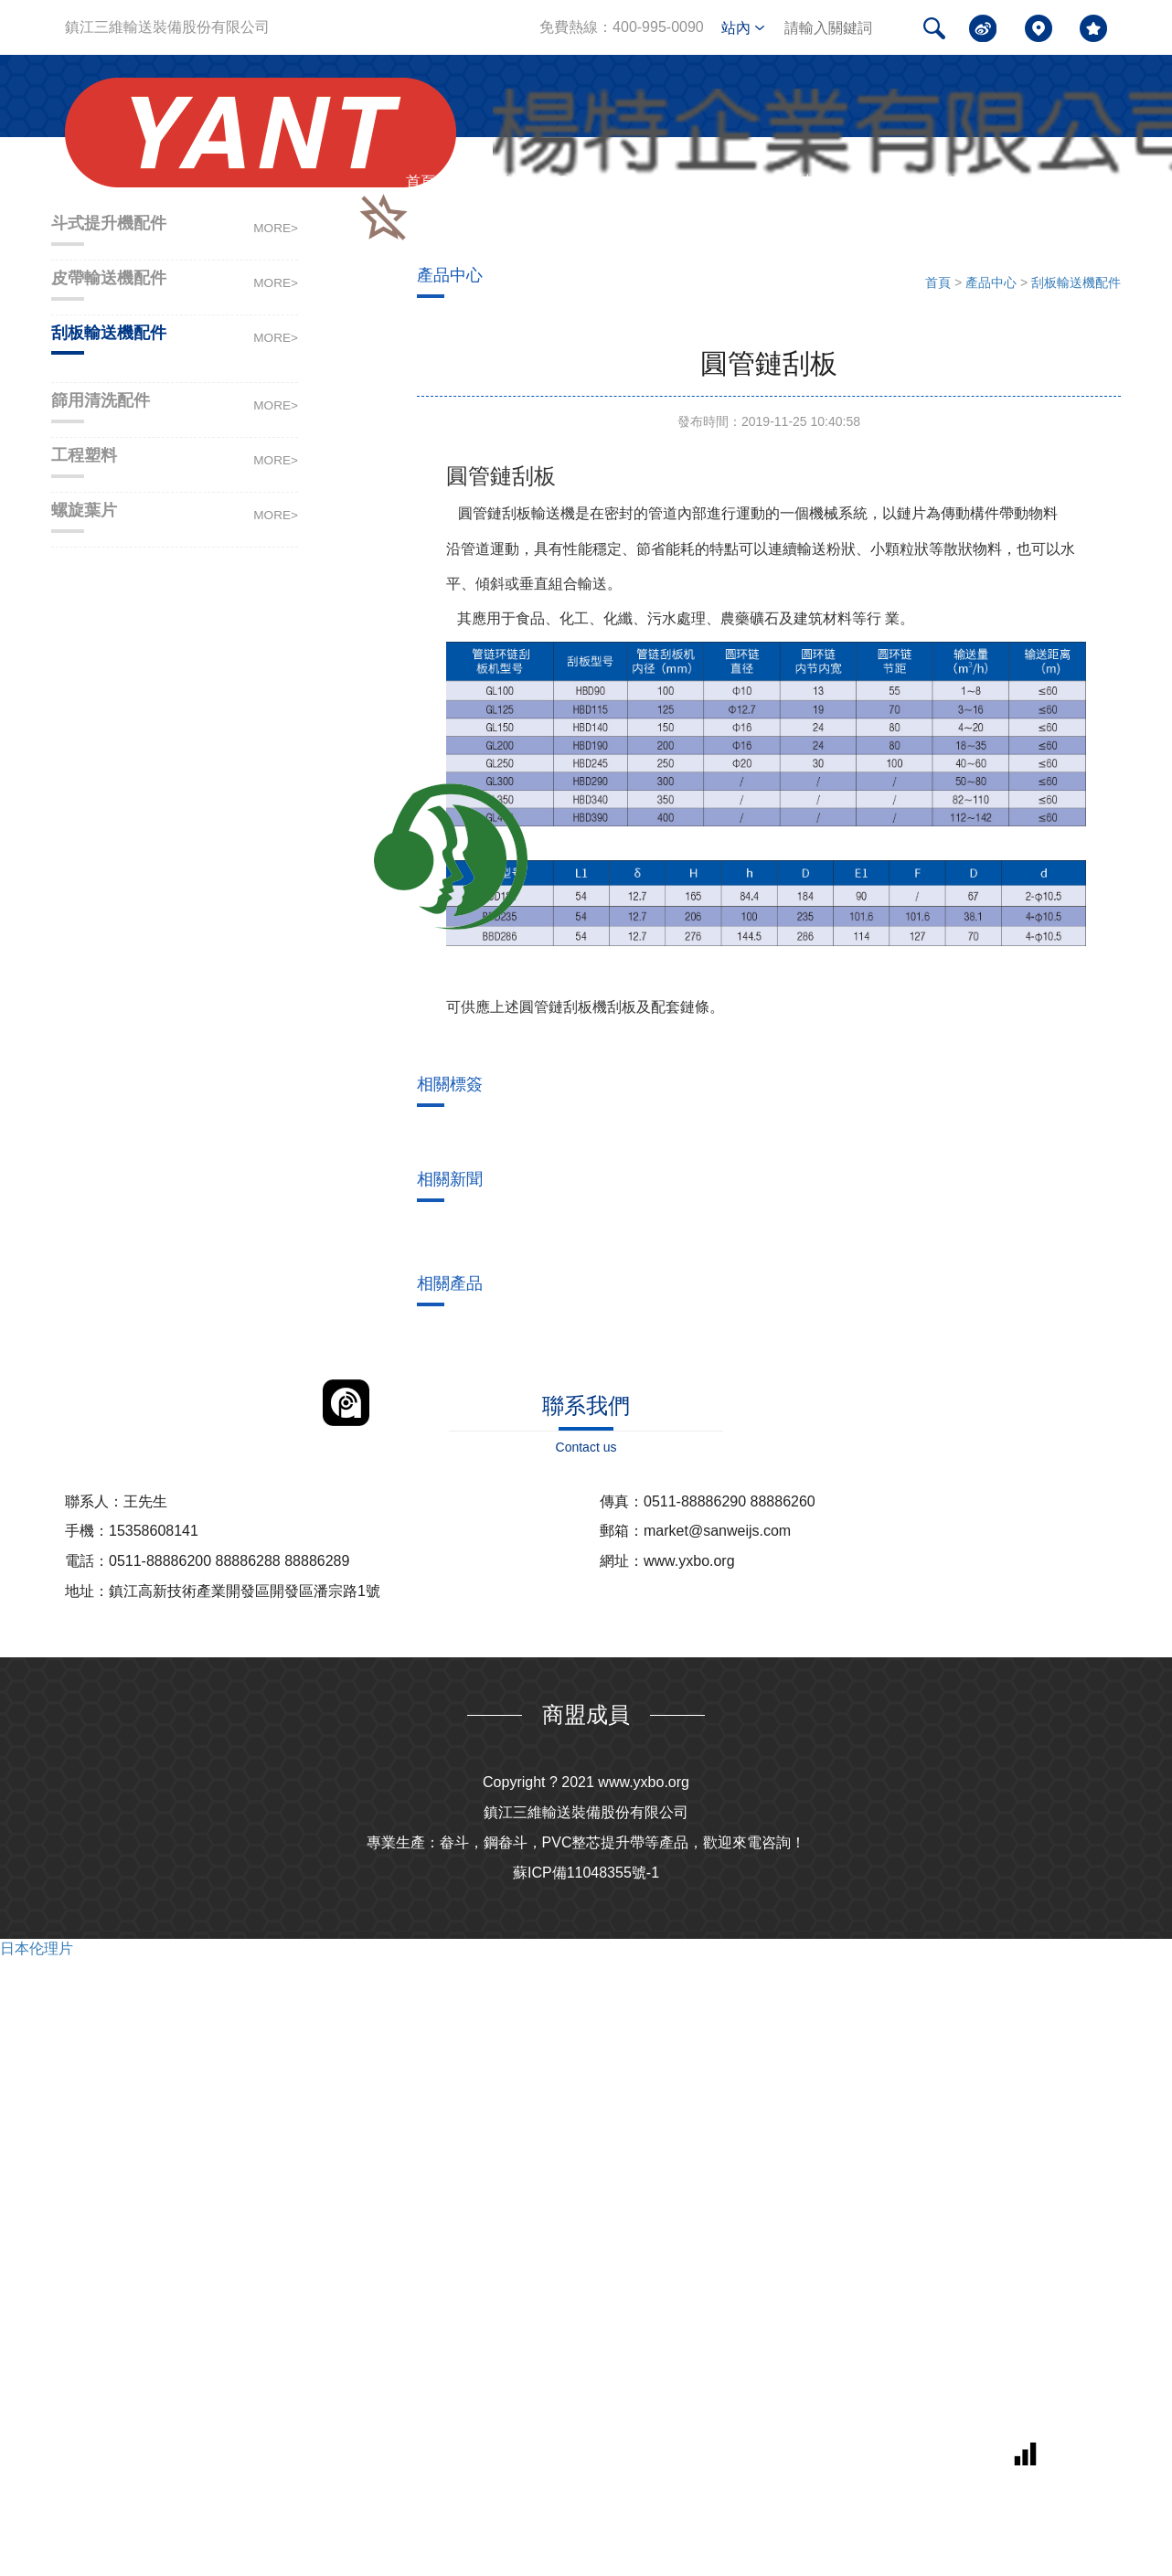  Describe the element at coordinates (346, 1402) in the screenshot. I see `open Podcast Addict app` at that location.